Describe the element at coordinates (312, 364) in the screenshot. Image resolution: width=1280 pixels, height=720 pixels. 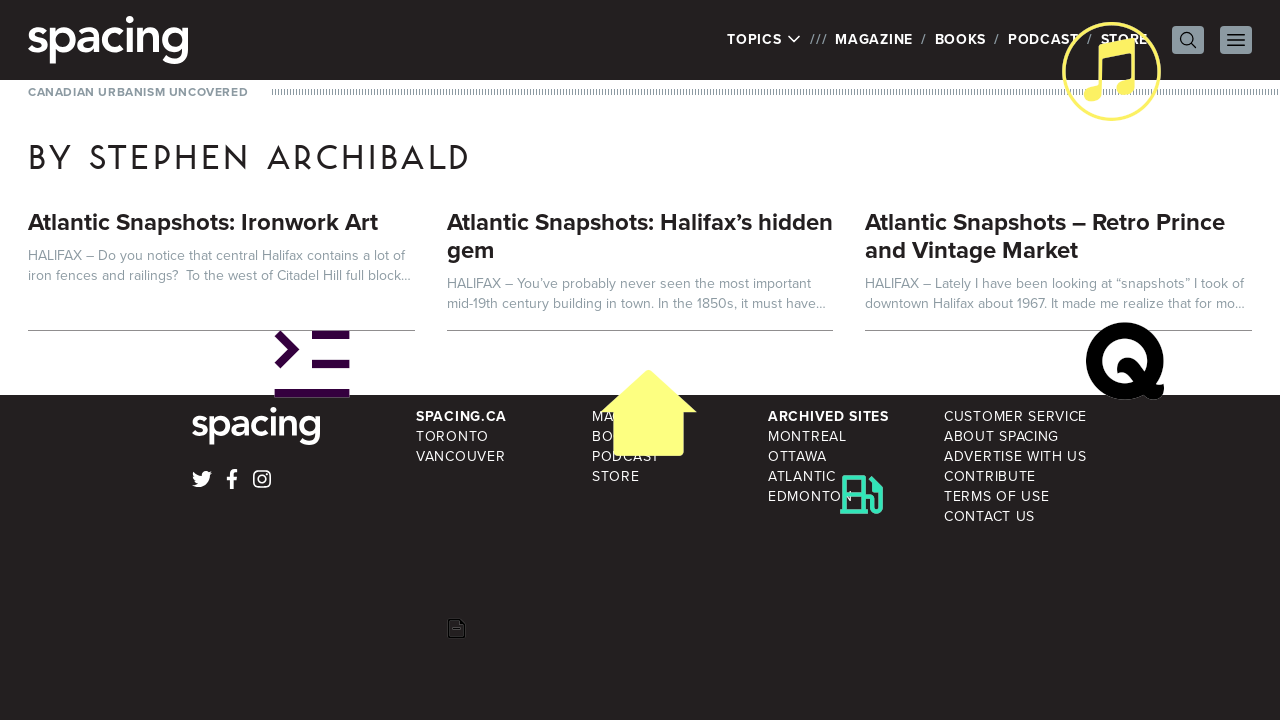
I see `collapse the sidebar menu` at that location.